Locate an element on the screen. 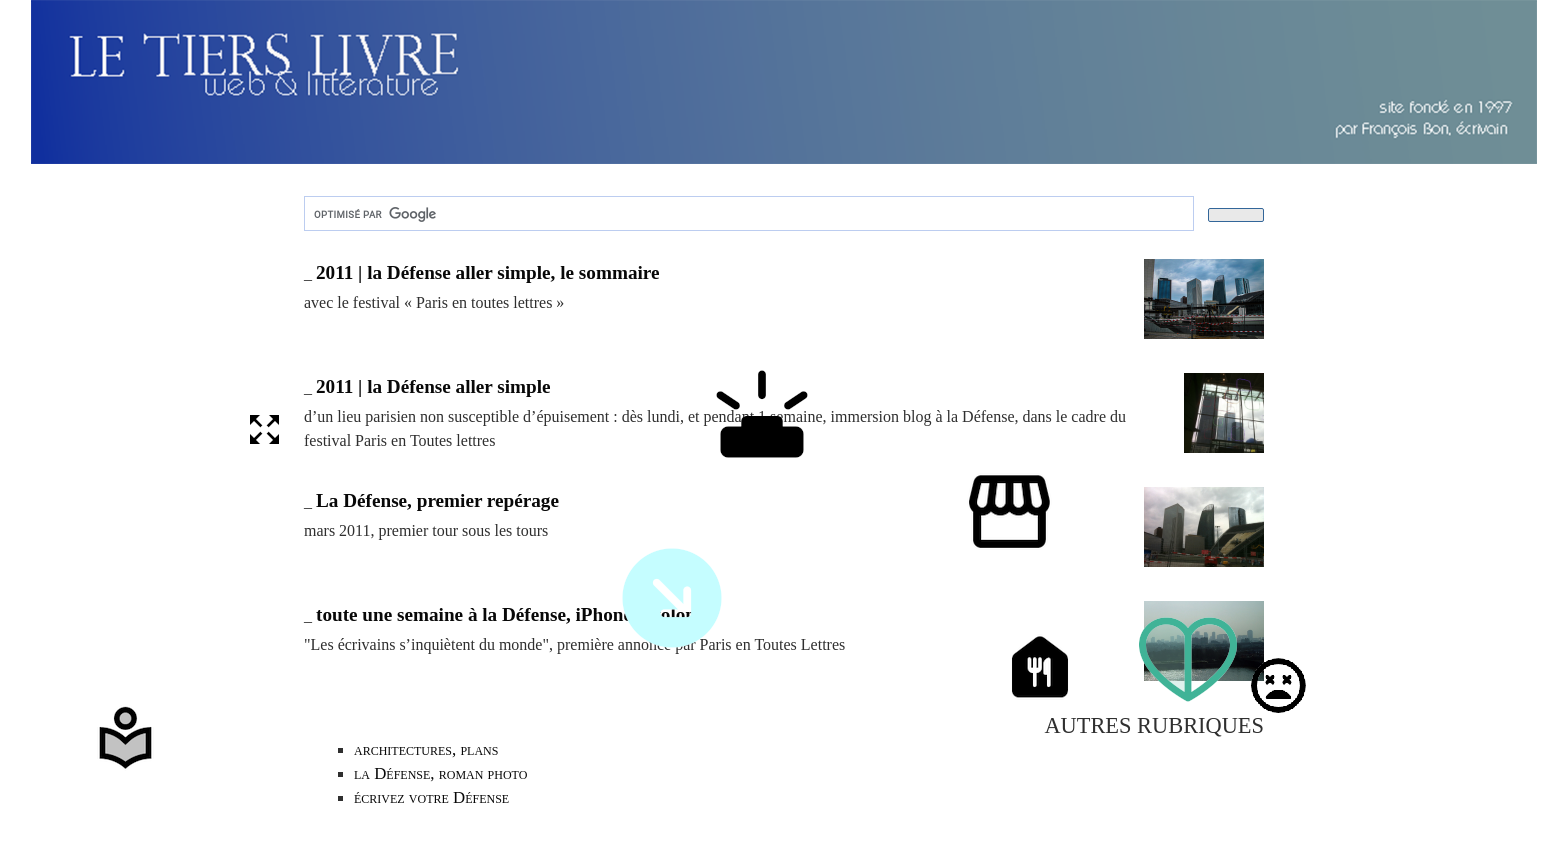  access local library or reading resources is located at coordinates (125, 738).